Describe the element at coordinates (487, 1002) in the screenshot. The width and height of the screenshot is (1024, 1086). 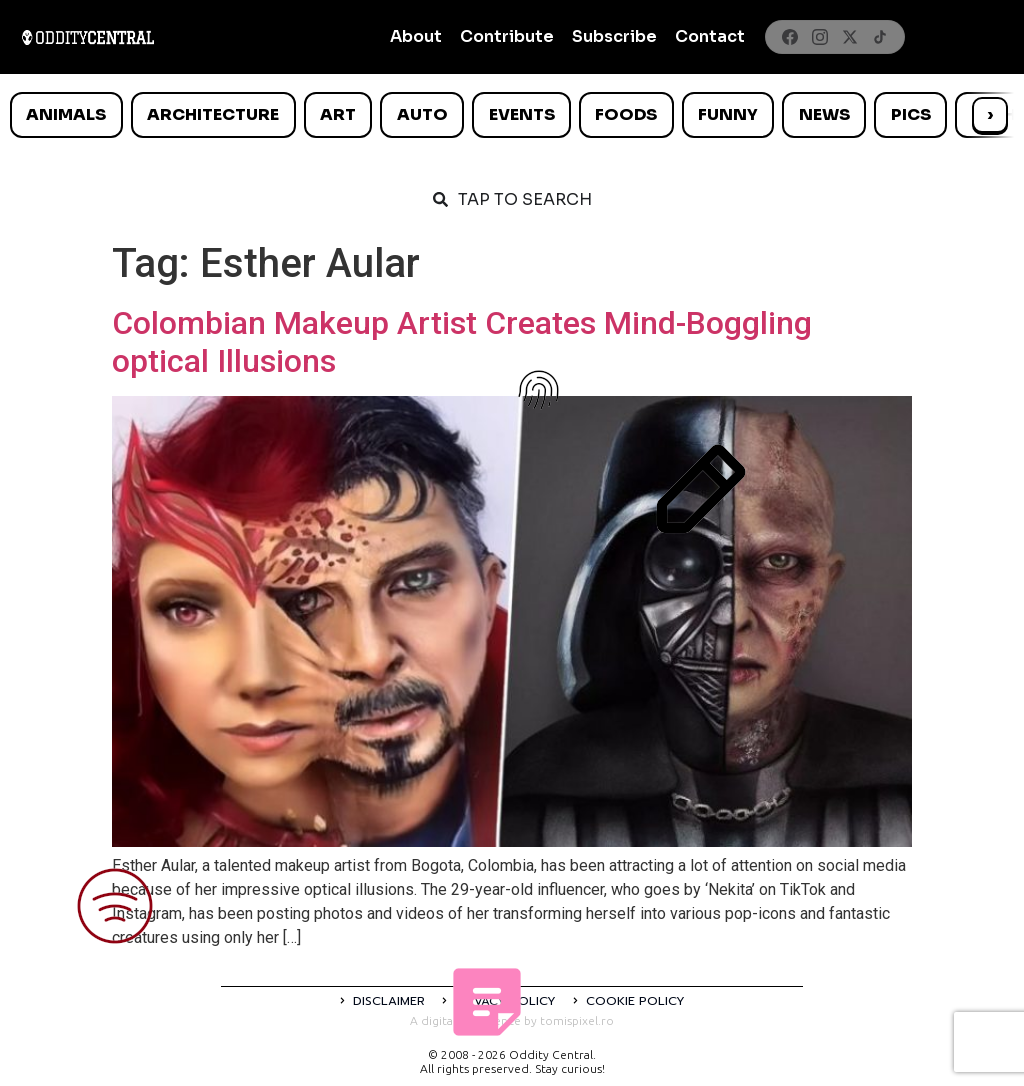
I see `create a new note` at that location.